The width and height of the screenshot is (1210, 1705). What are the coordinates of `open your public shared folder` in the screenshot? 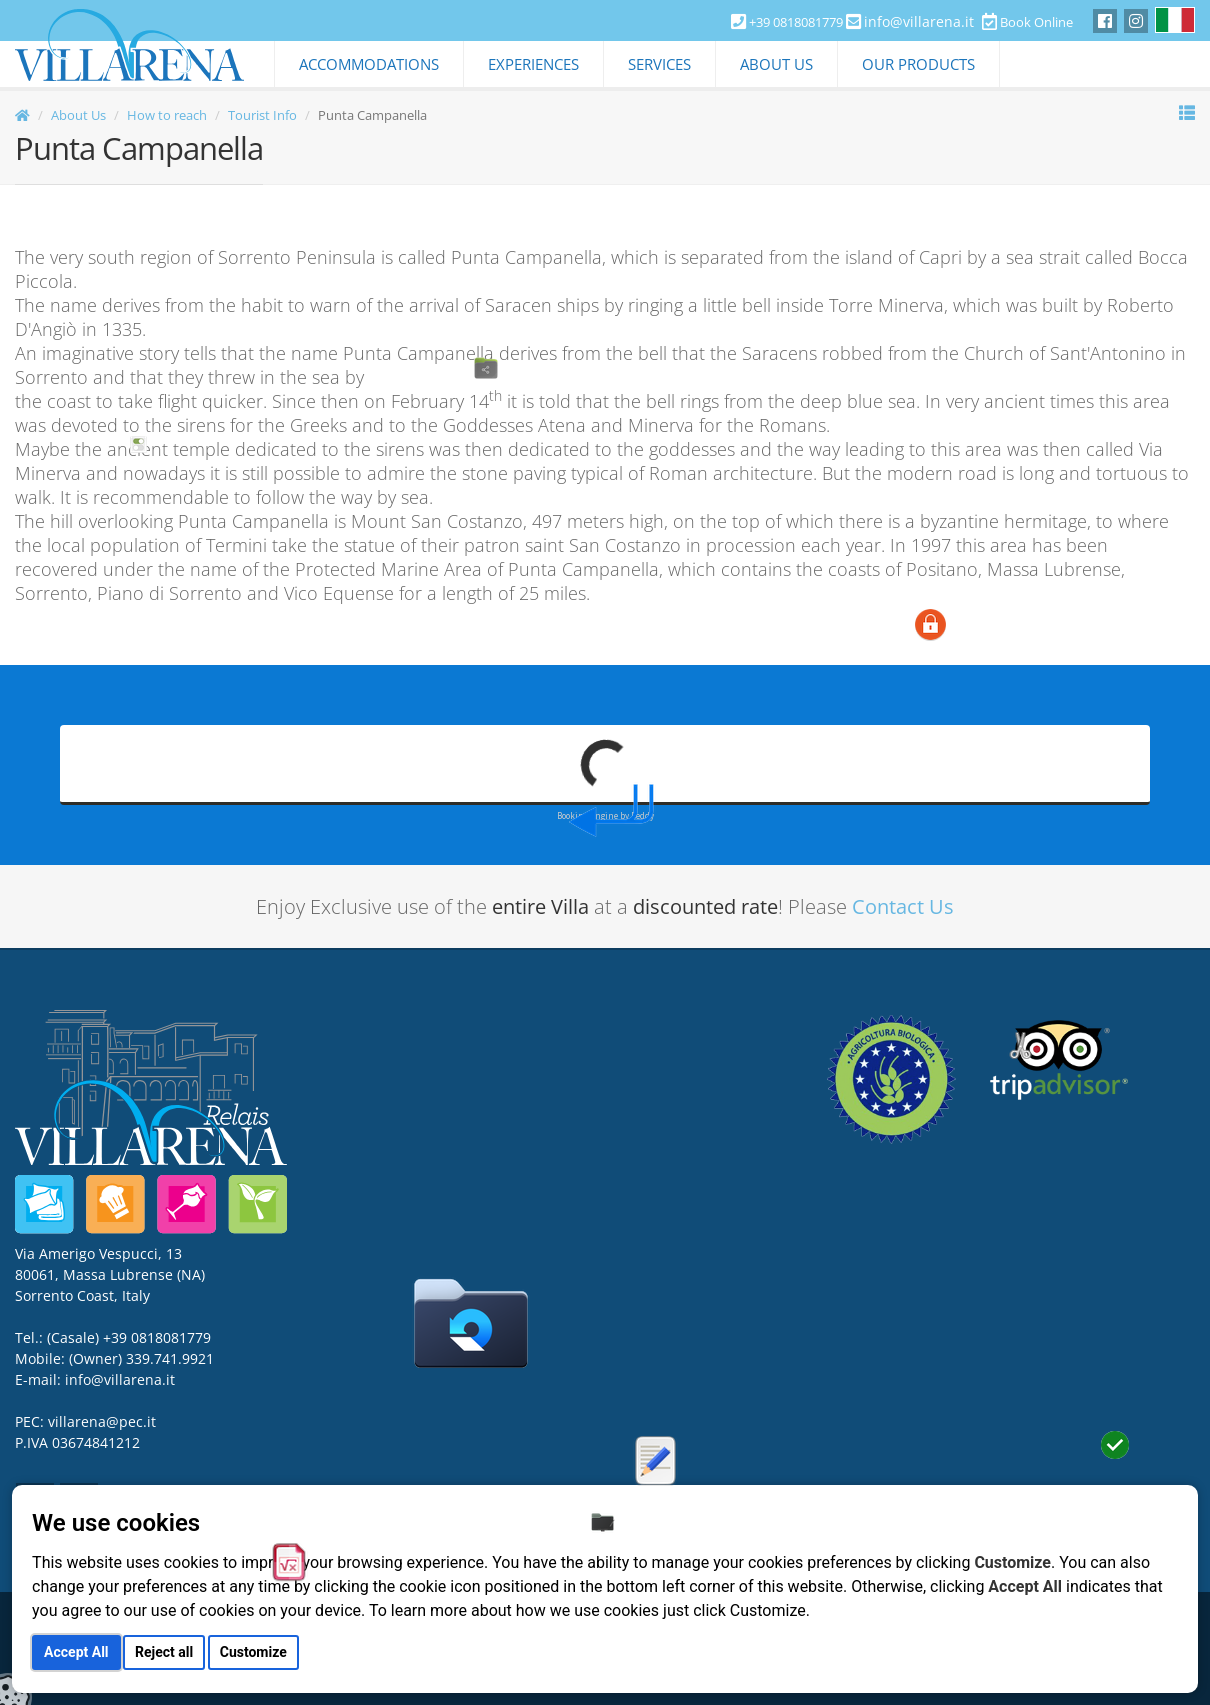 It's located at (486, 368).